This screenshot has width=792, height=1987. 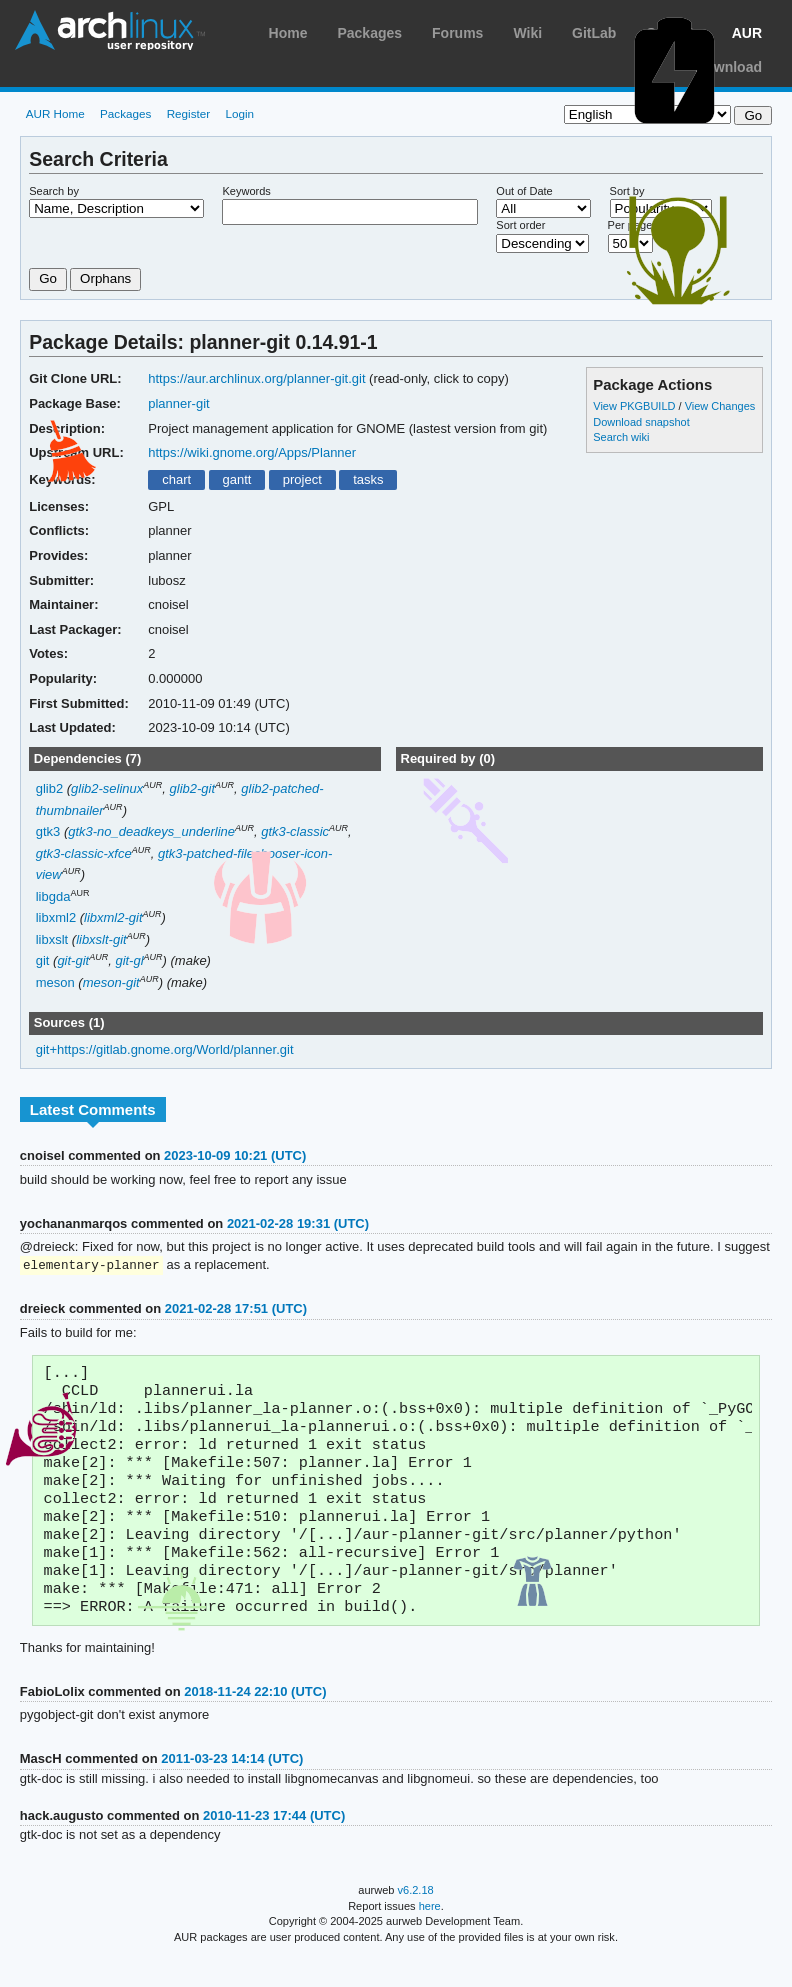 I want to click on view device battery status, so click(x=674, y=70).